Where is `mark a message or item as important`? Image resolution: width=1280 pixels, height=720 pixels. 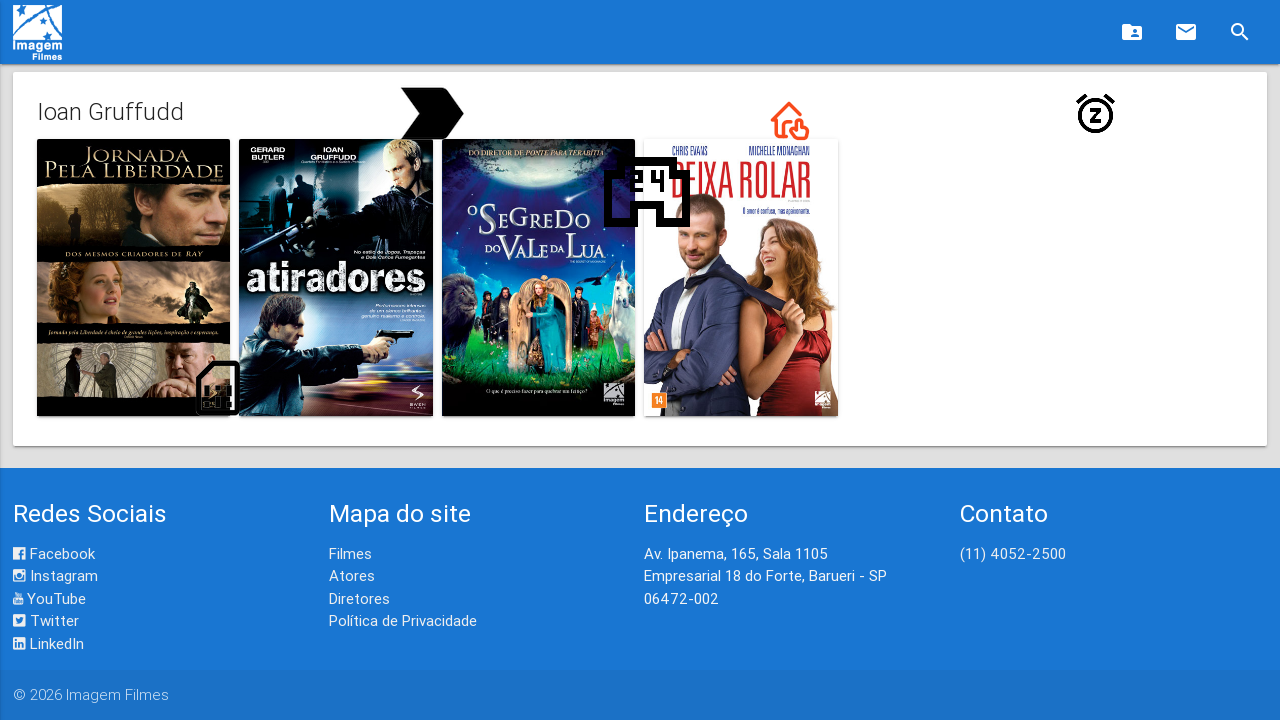
mark a message or item as important is located at coordinates (430, 113).